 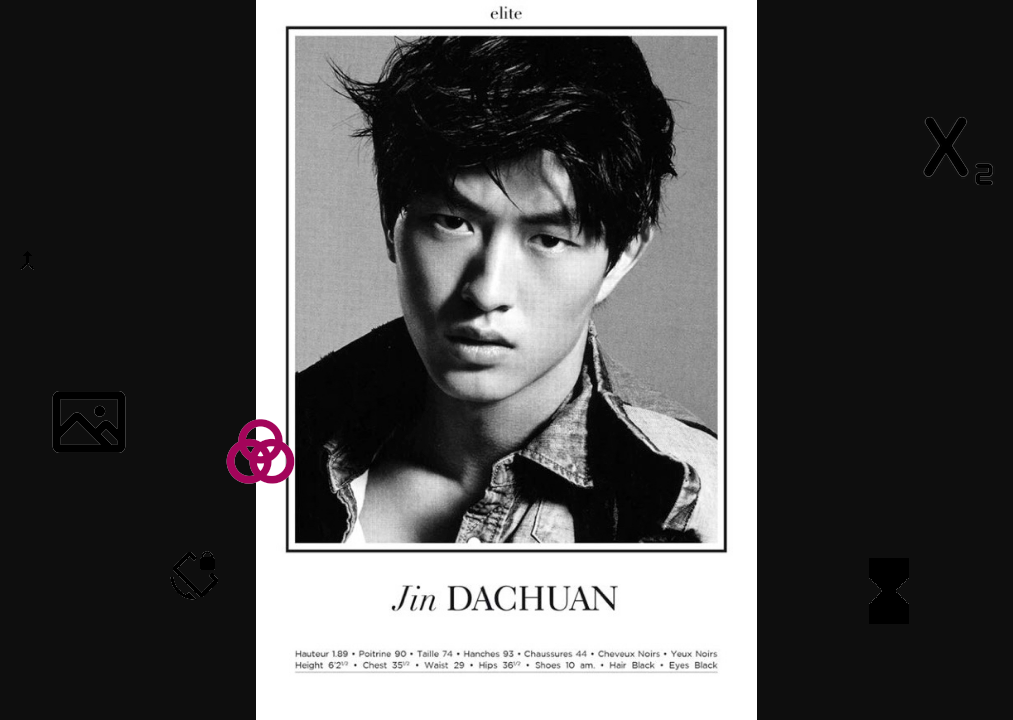 What do you see at coordinates (889, 591) in the screenshot?
I see `indicates a process is in progress or loading` at bounding box center [889, 591].